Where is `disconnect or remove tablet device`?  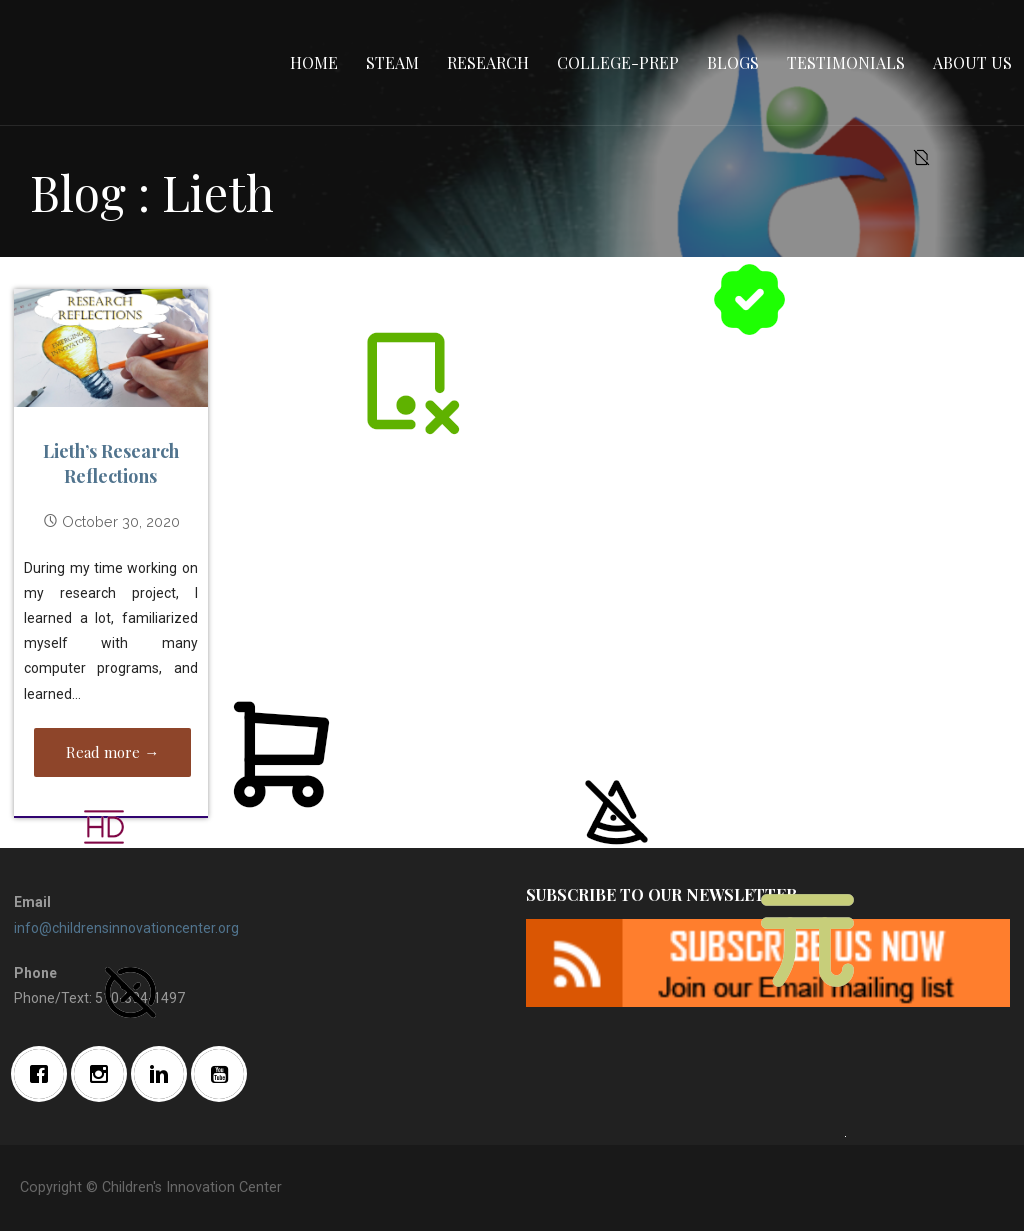
disconnect or remove tablet device is located at coordinates (406, 381).